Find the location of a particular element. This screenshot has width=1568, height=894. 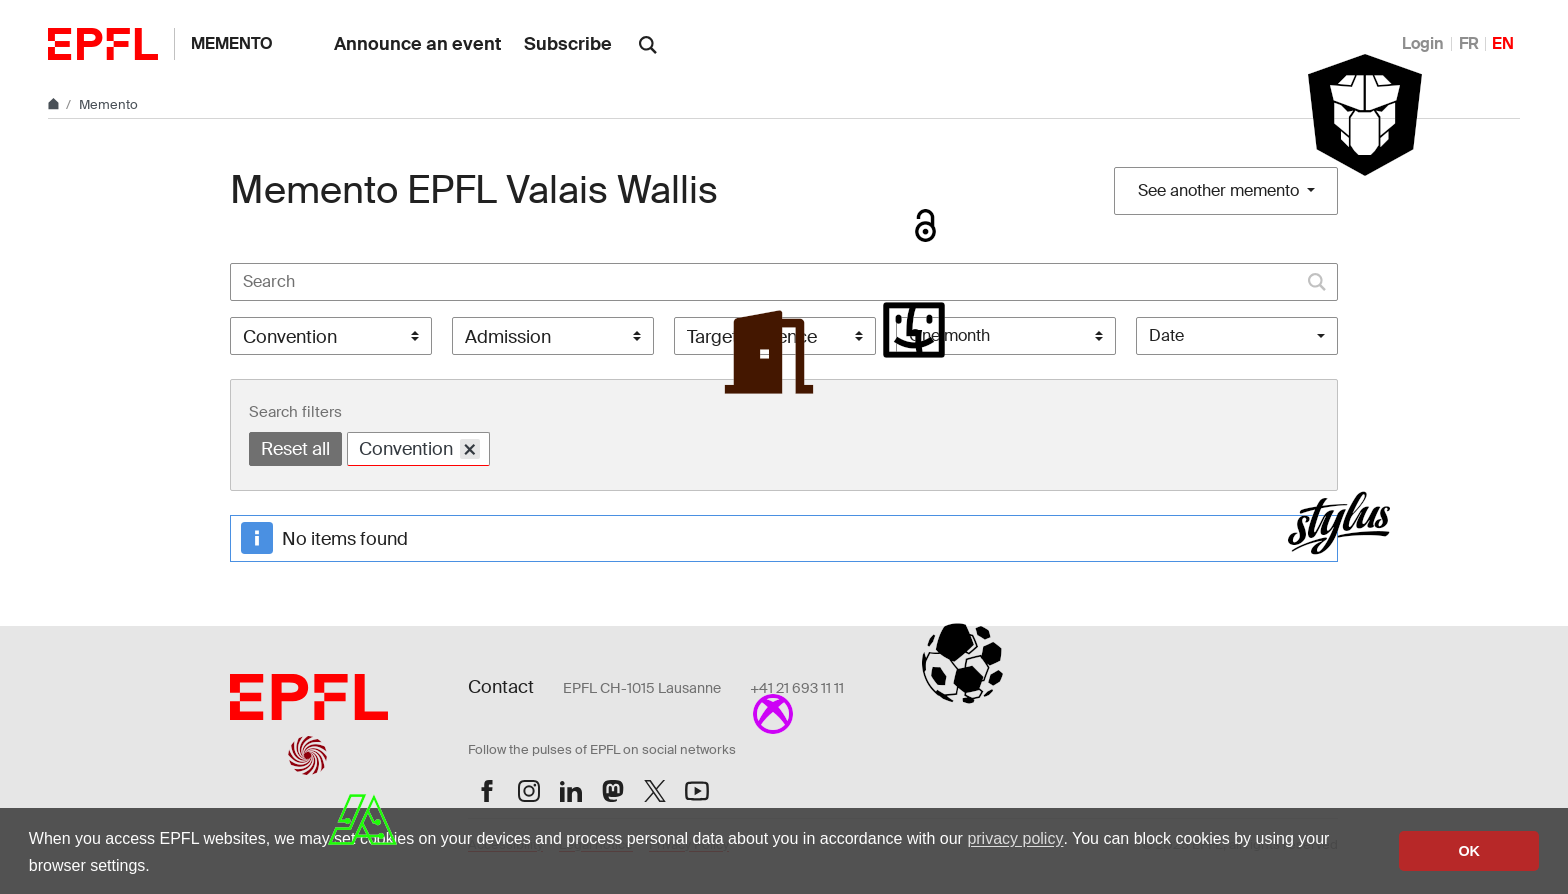

view Indian Super League football content is located at coordinates (962, 663).